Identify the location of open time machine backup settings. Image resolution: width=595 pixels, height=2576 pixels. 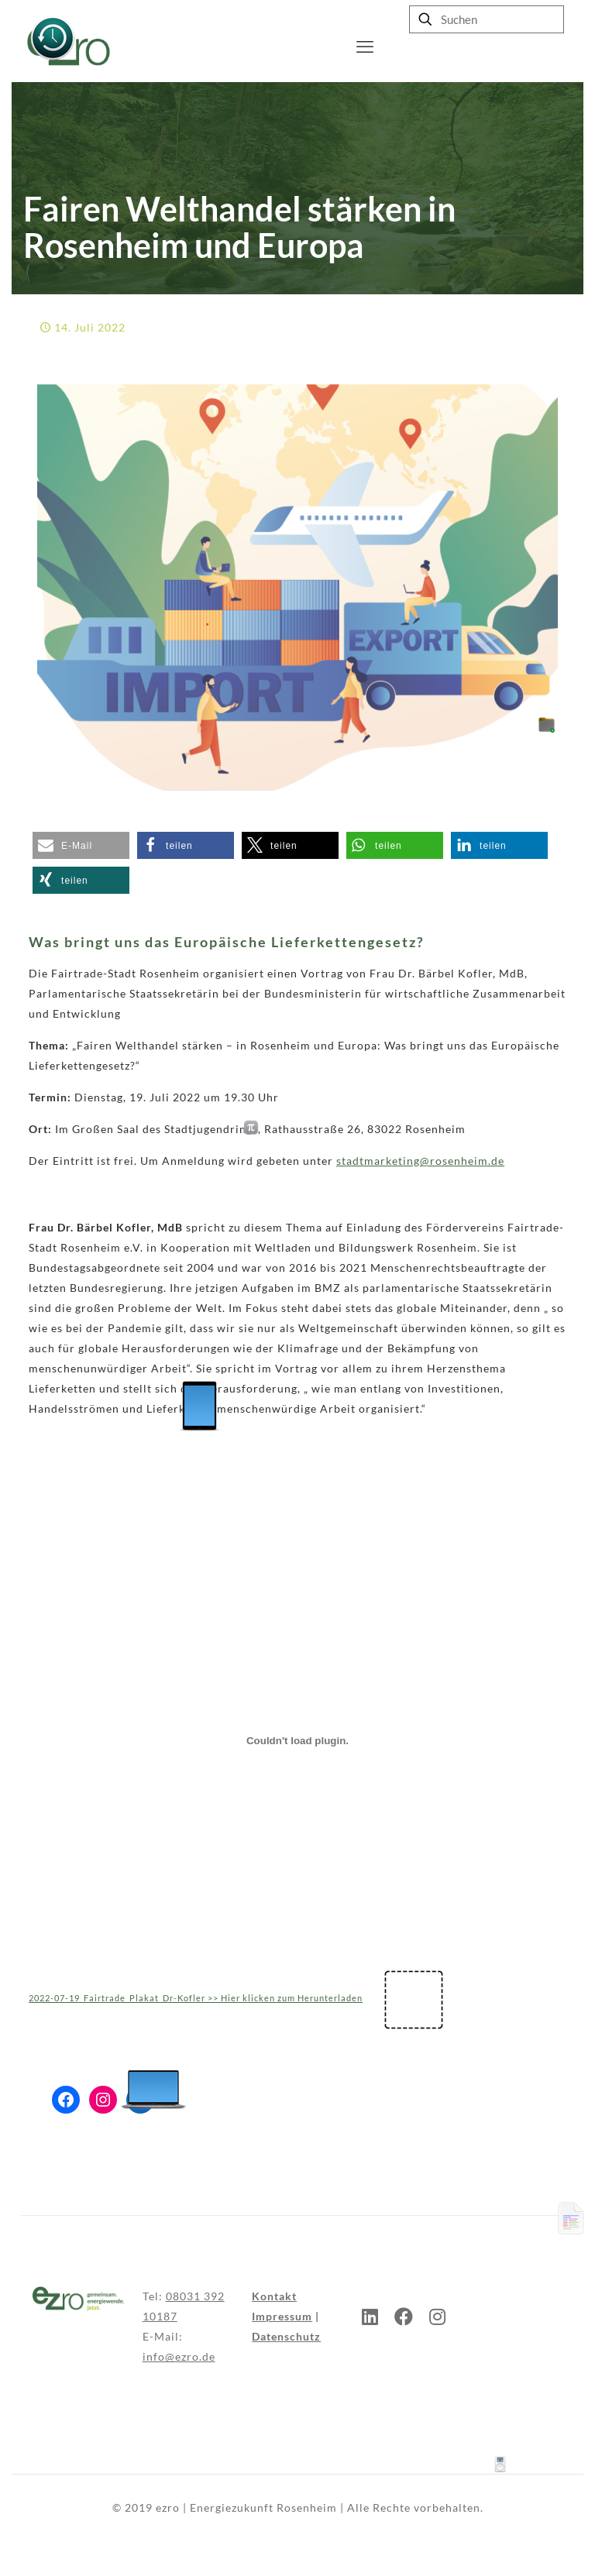
(53, 38).